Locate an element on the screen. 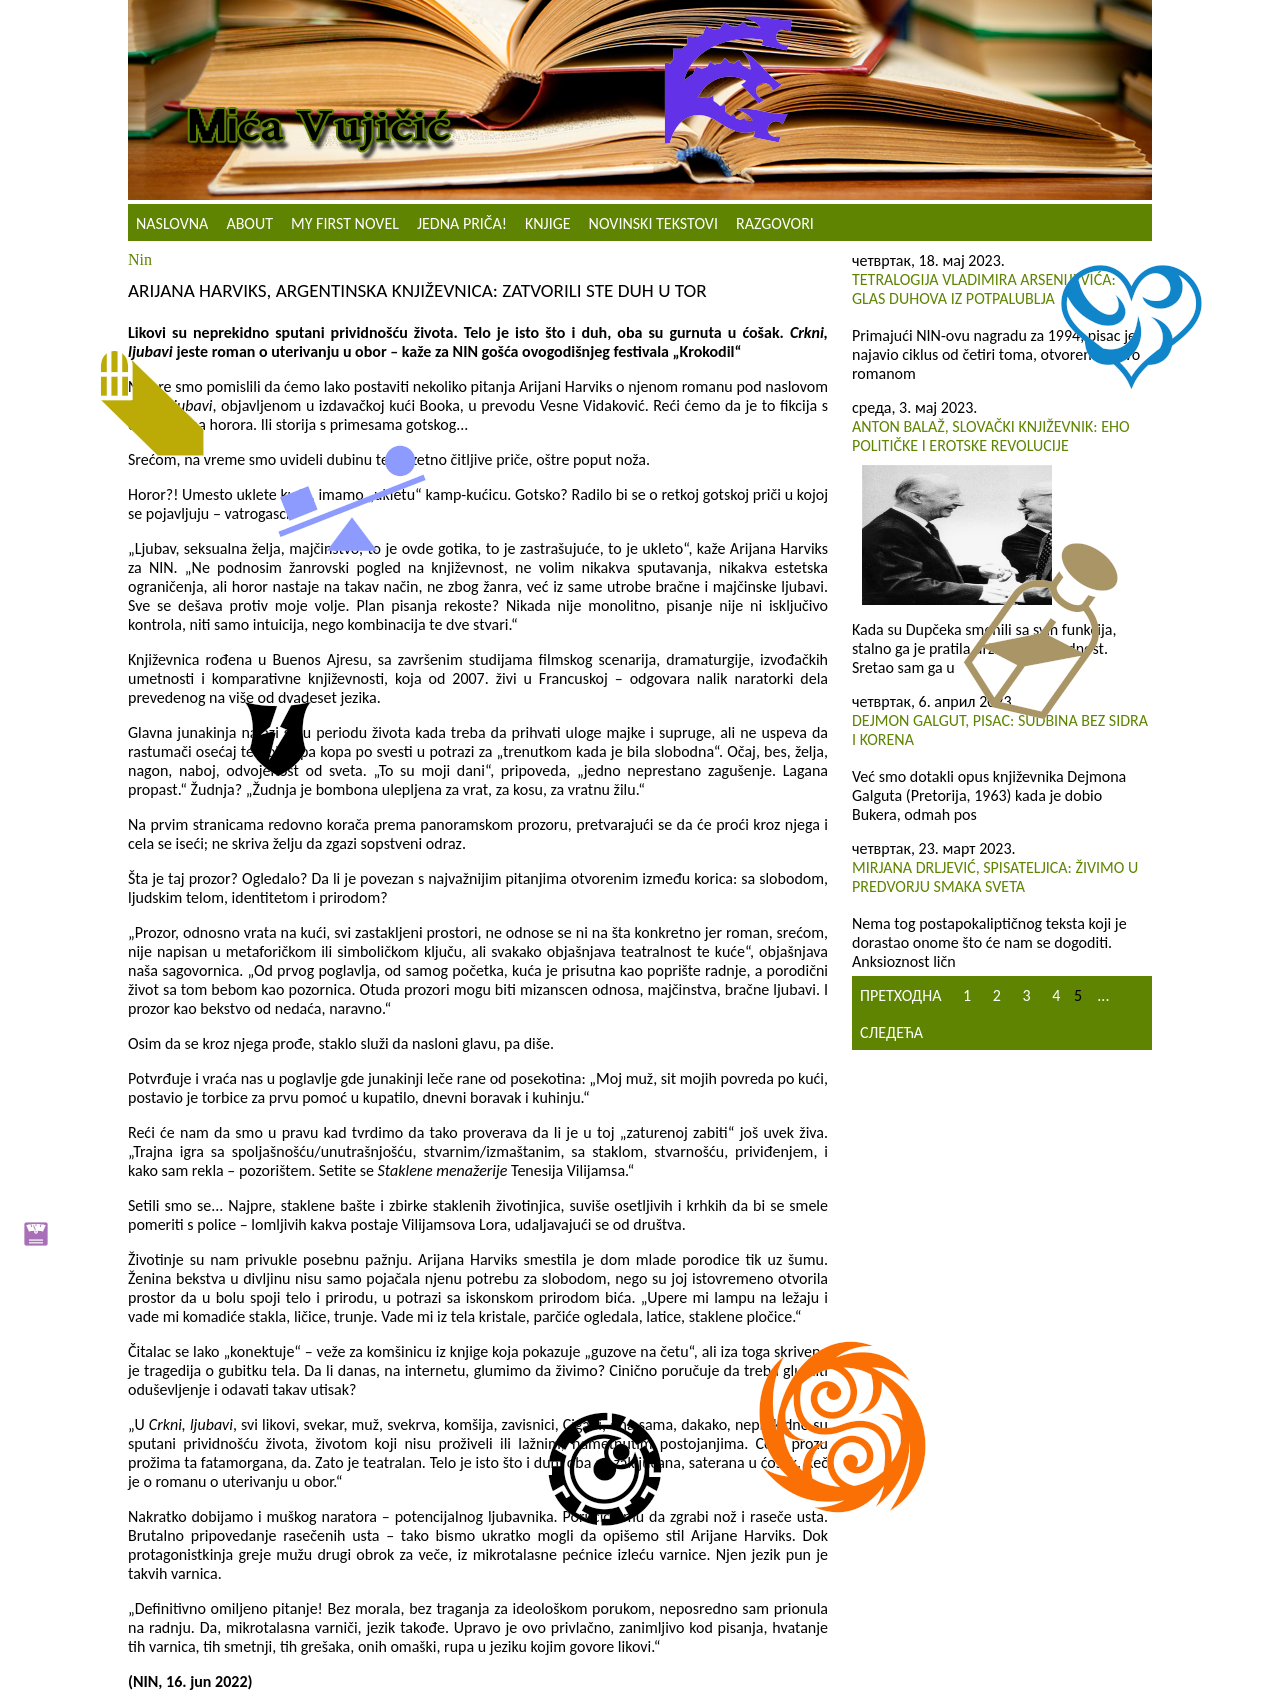 Image resolution: width=1280 pixels, height=1707 pixels. select hydra creature or monster type is located at coordinates (728, 79).